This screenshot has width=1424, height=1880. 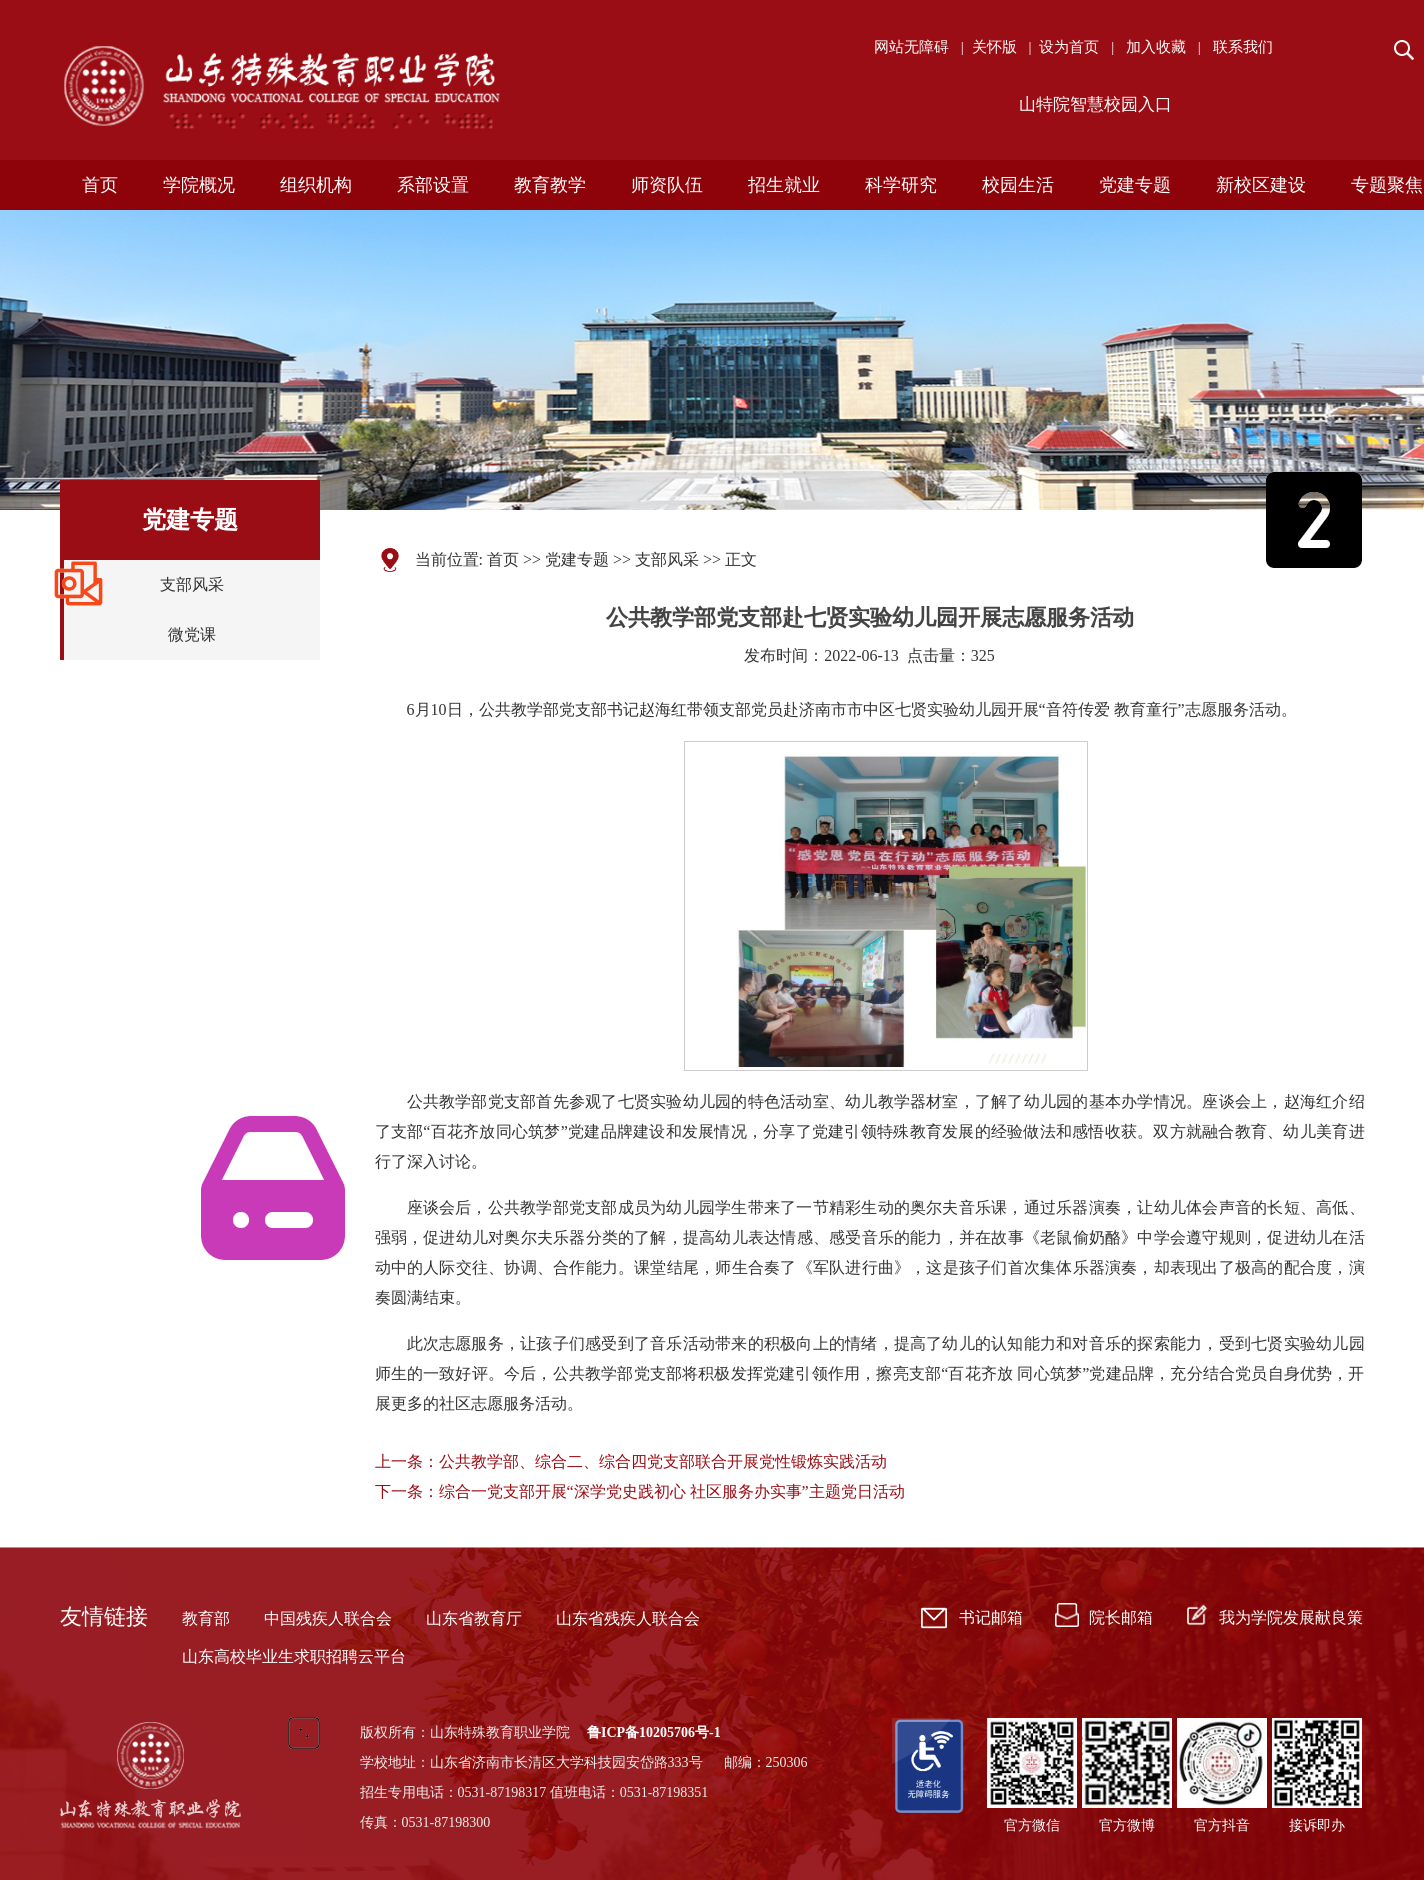 I want to click on roll dice or generate random number, so click(x=304, y=1733).